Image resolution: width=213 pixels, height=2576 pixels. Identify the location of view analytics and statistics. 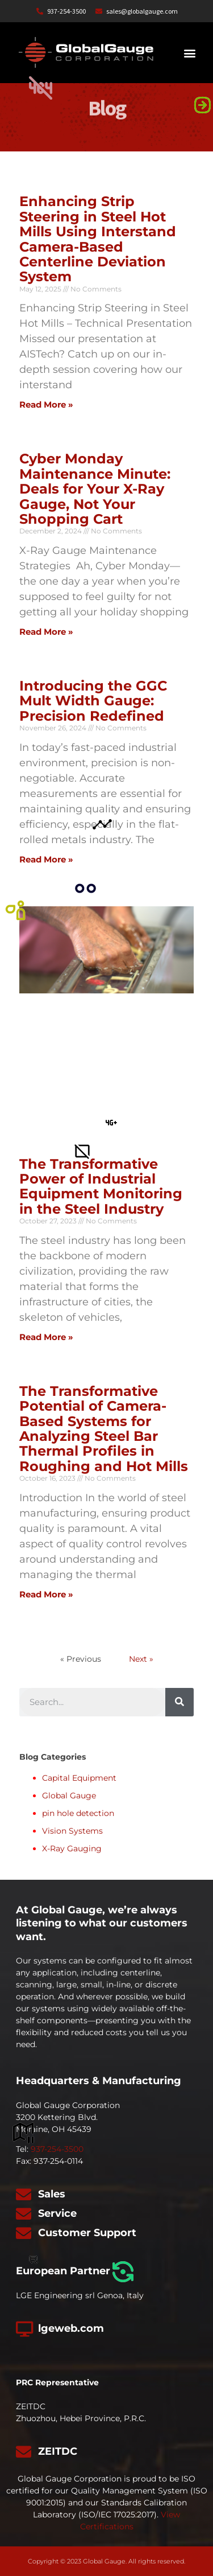
(102, 824).